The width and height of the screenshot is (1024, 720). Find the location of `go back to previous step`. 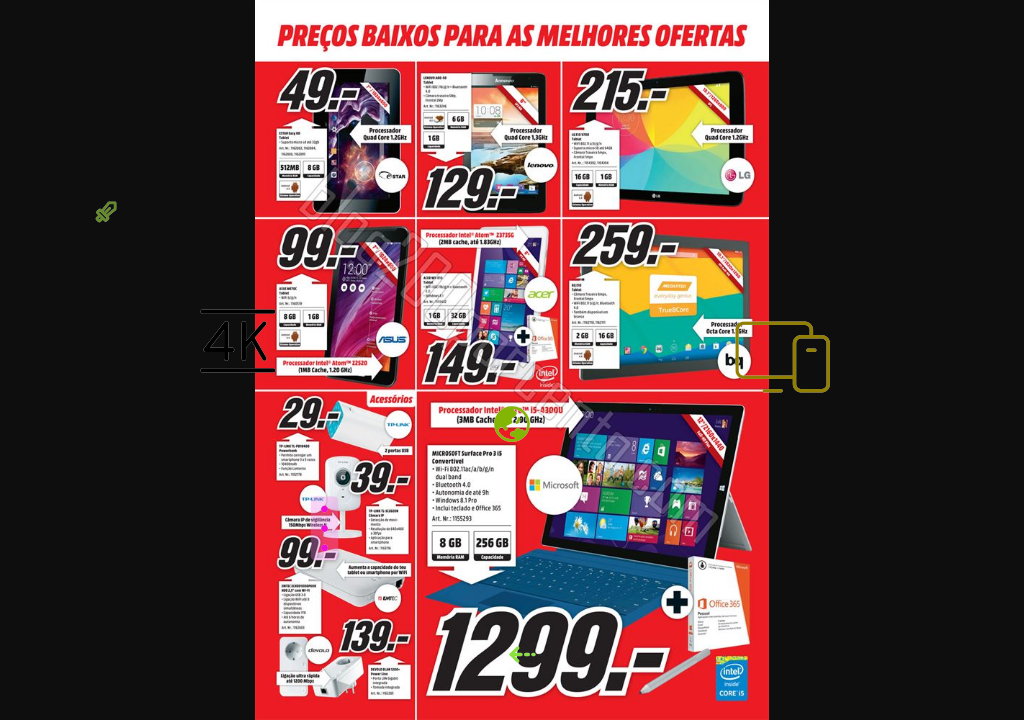

go back to previous step is located at coordinates (522, 654).